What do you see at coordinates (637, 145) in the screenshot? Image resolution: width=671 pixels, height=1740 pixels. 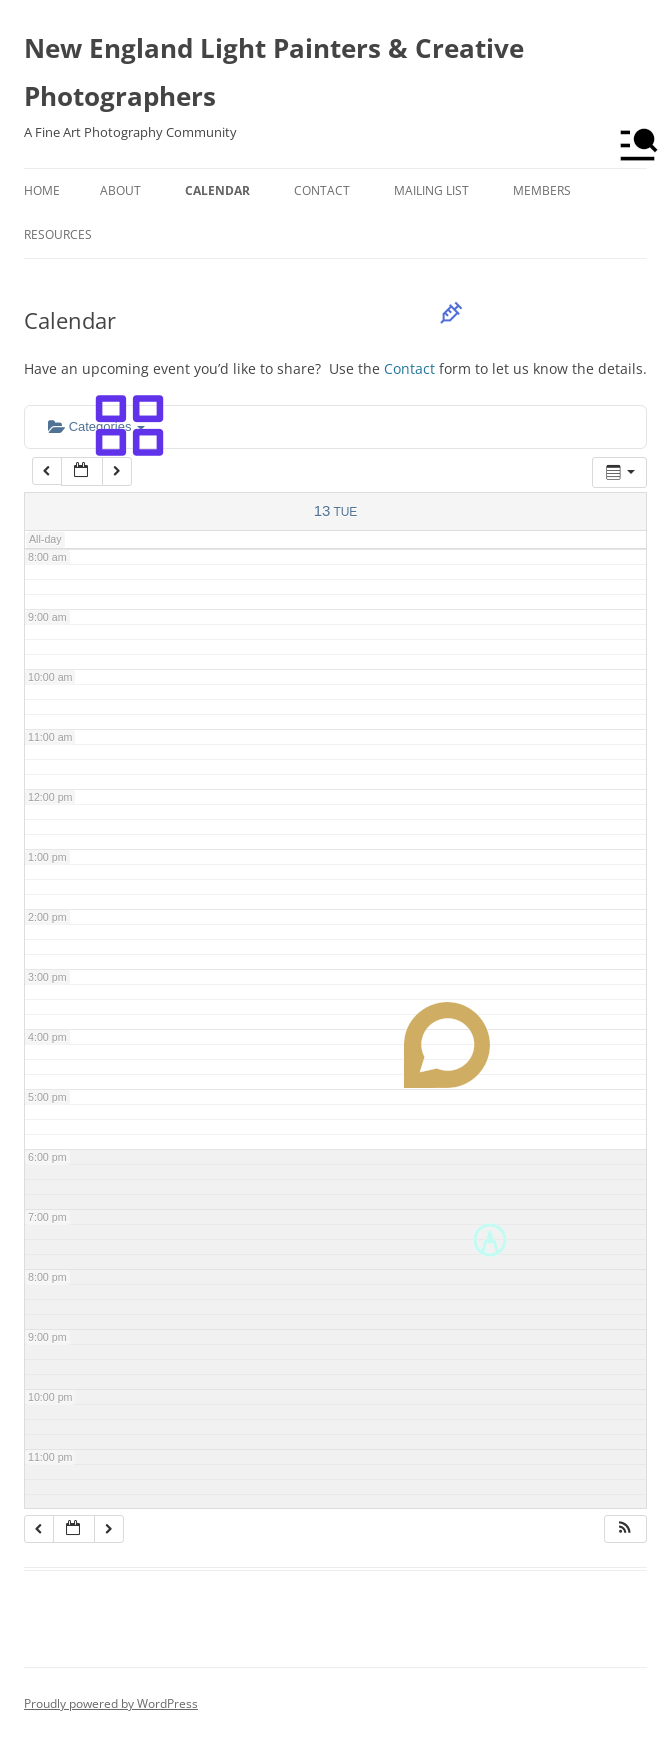 I see `search within menu options` at bounding box center [637, 145].